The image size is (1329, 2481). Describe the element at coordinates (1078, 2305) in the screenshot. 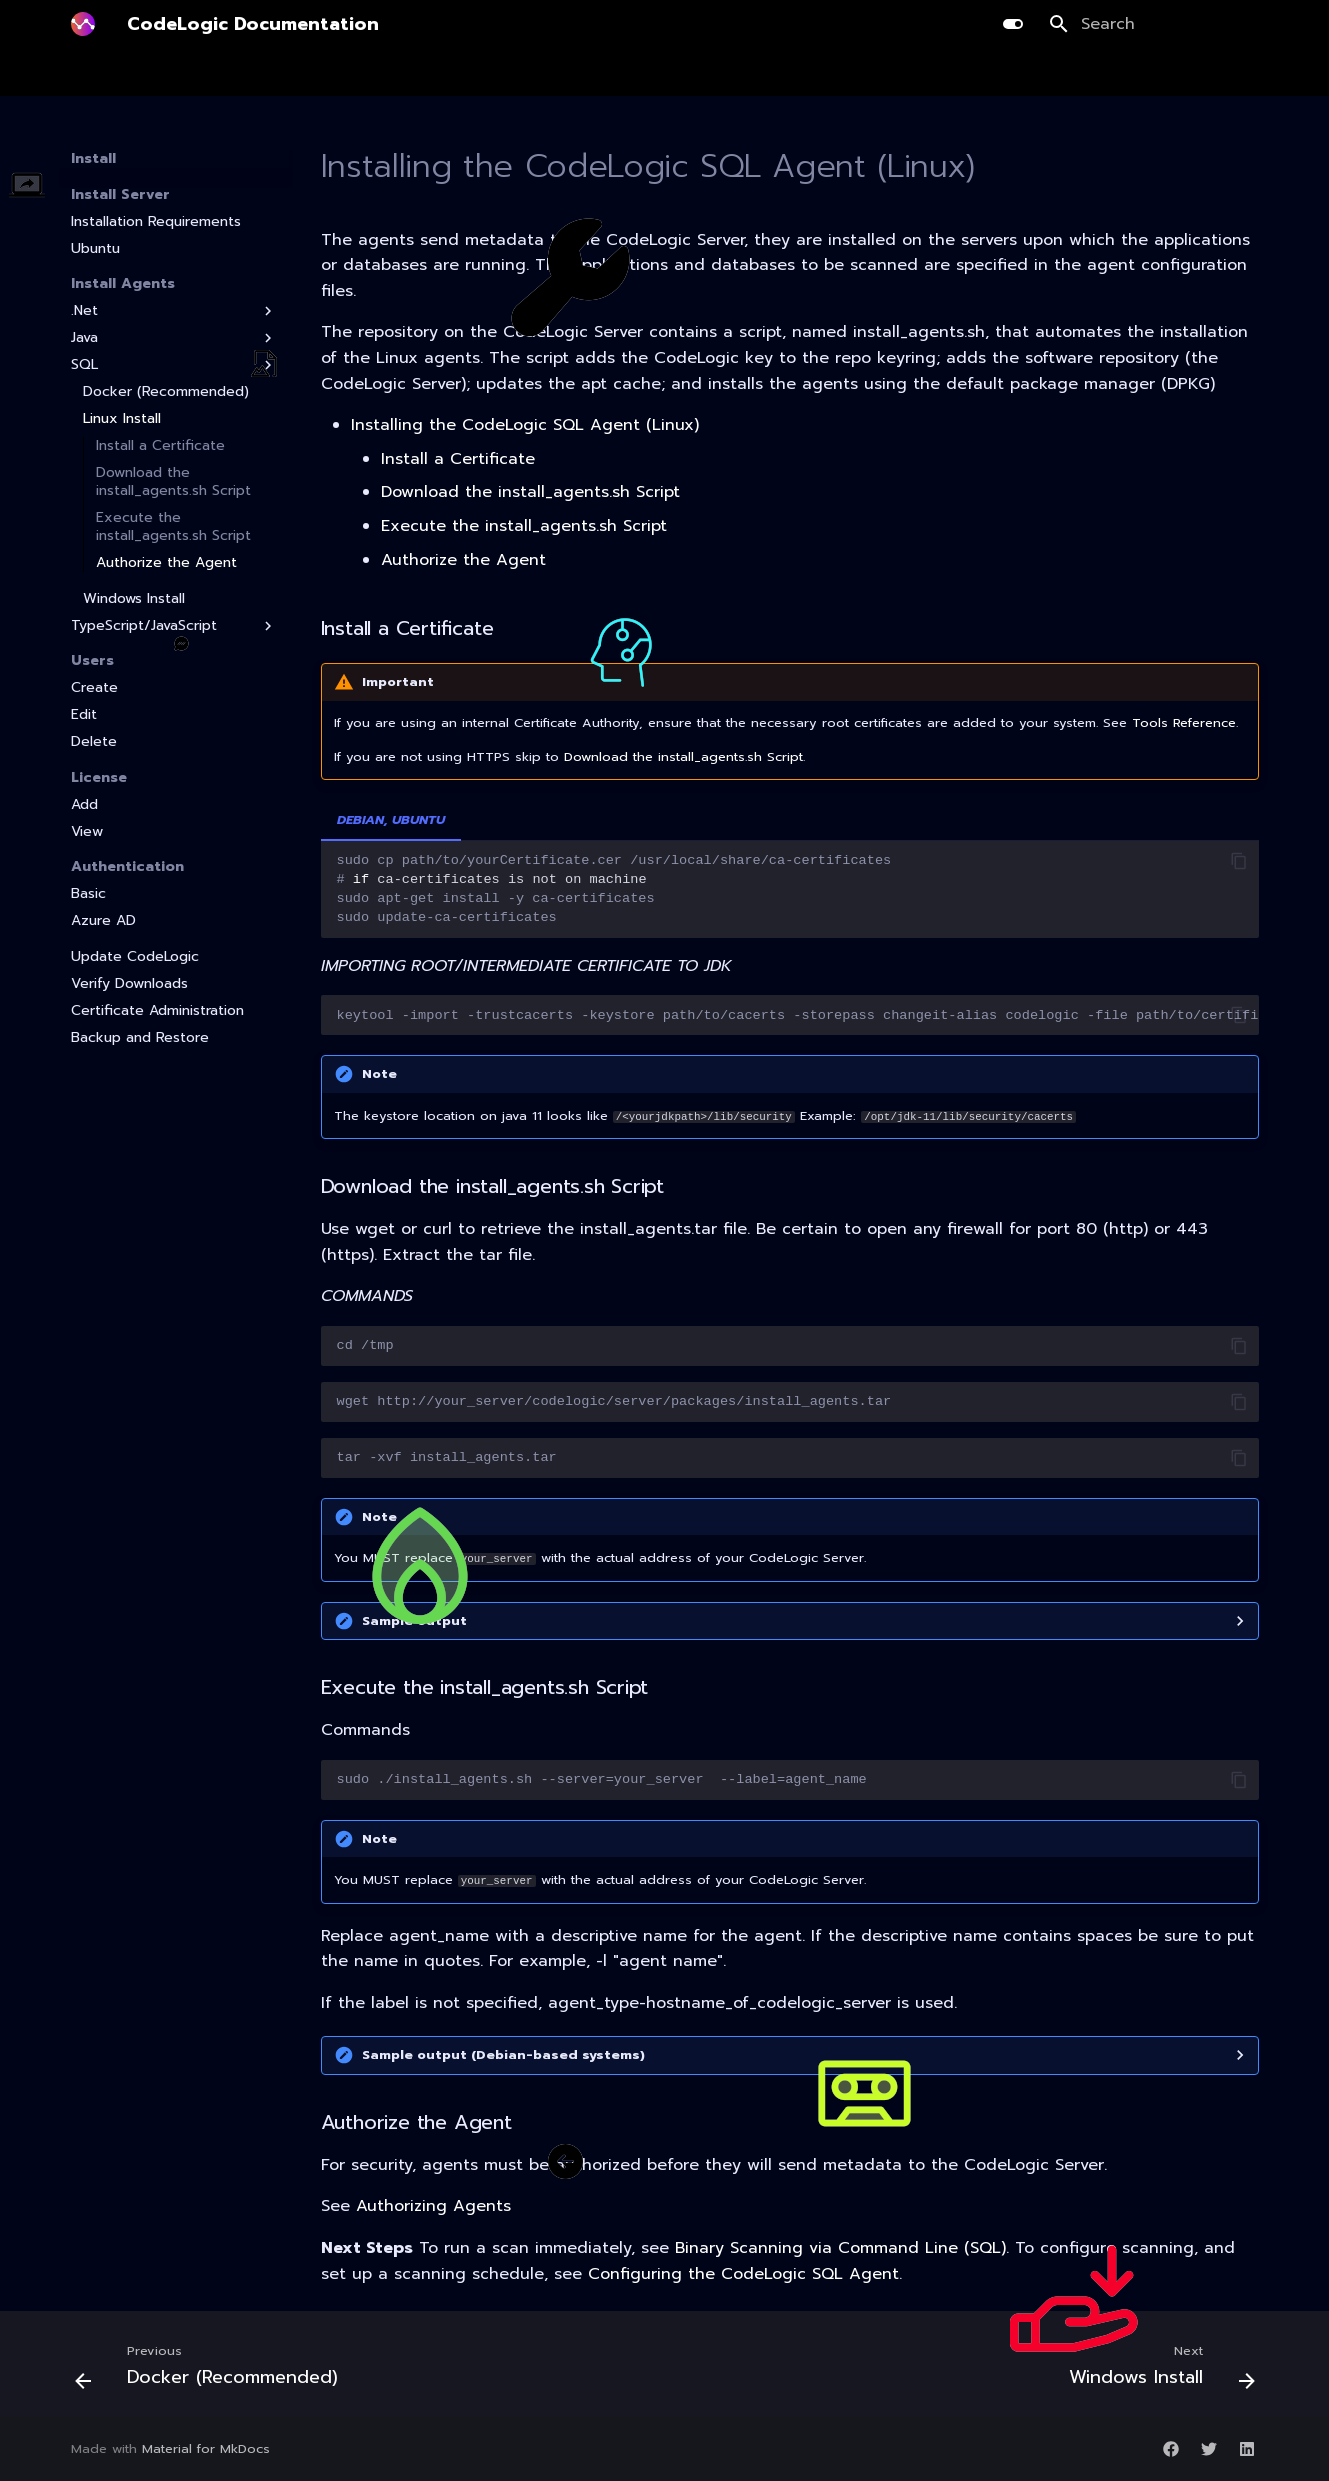

I see `receive or accept an incoming item` at that location.